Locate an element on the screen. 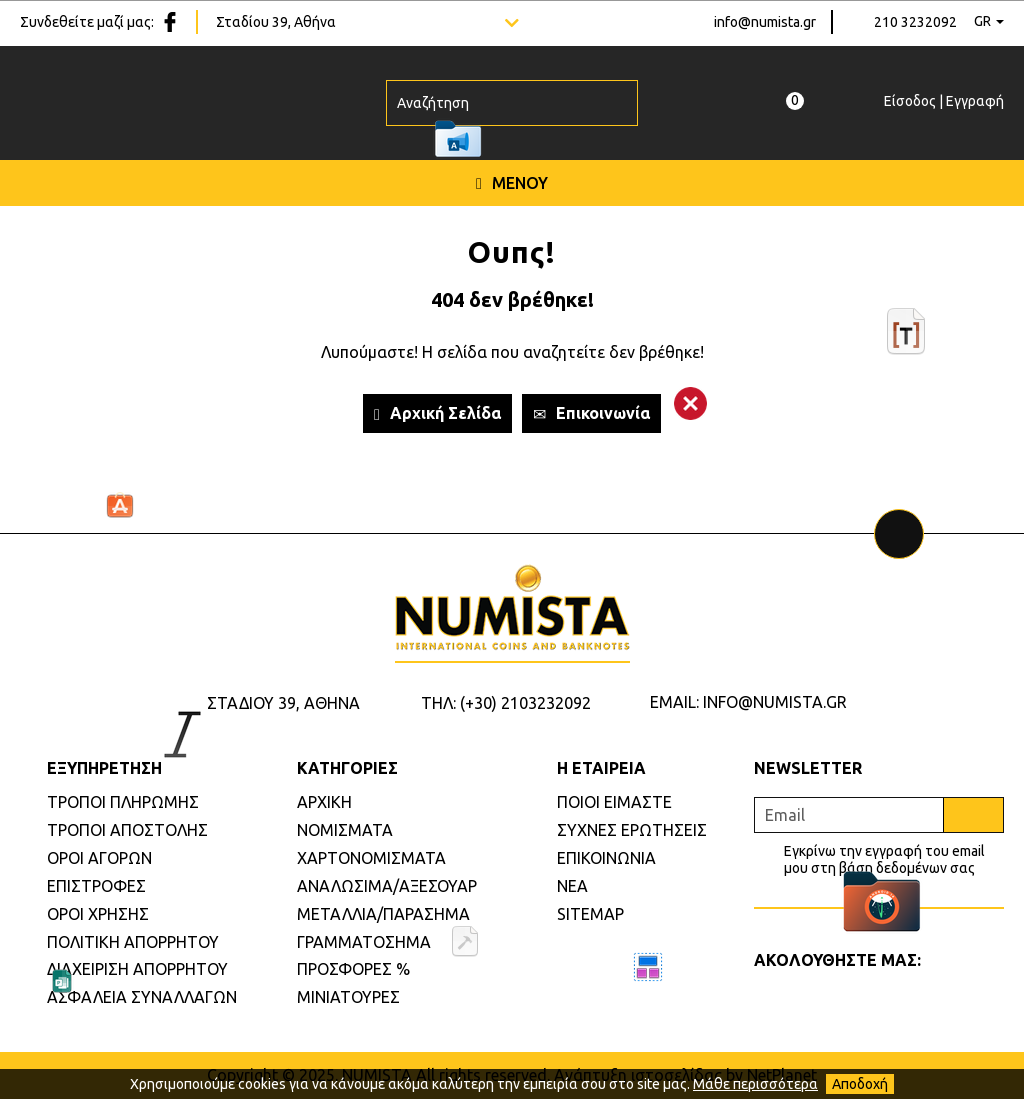 This screenshot has height=1099, width=1024. apply italic formatting to selected text is located at coordinates (182, 734).